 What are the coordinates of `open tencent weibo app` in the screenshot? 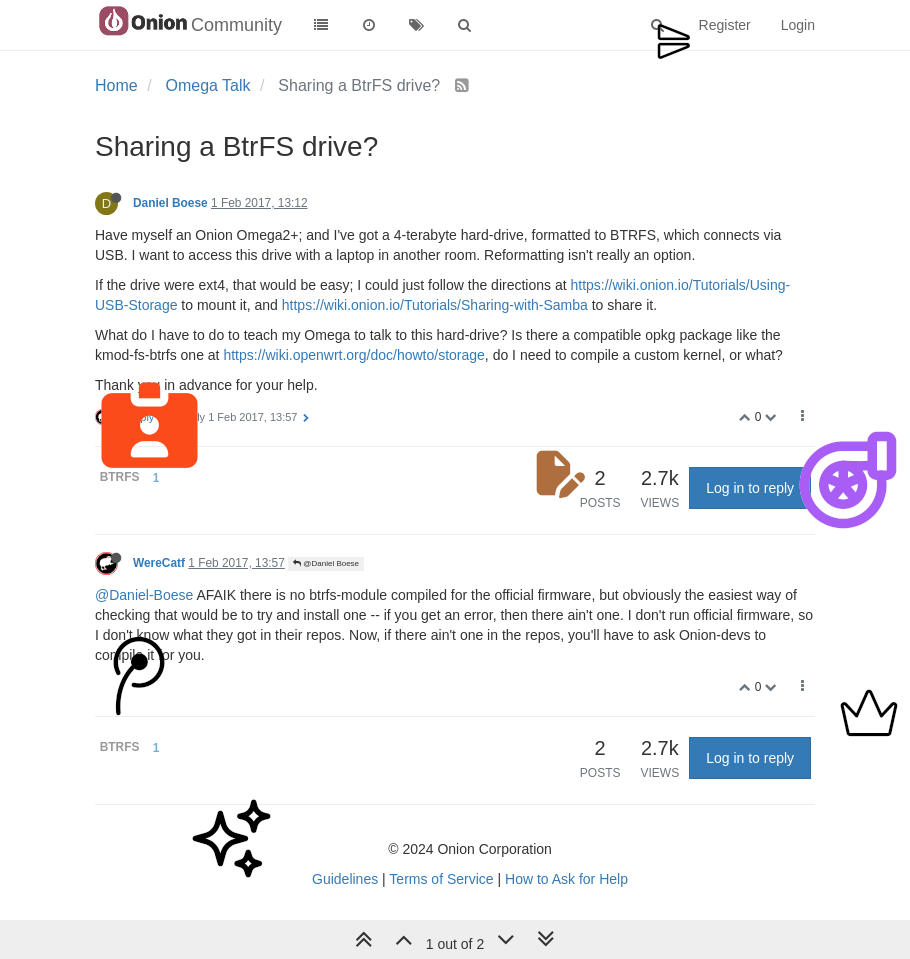 It's located at (139, 676).